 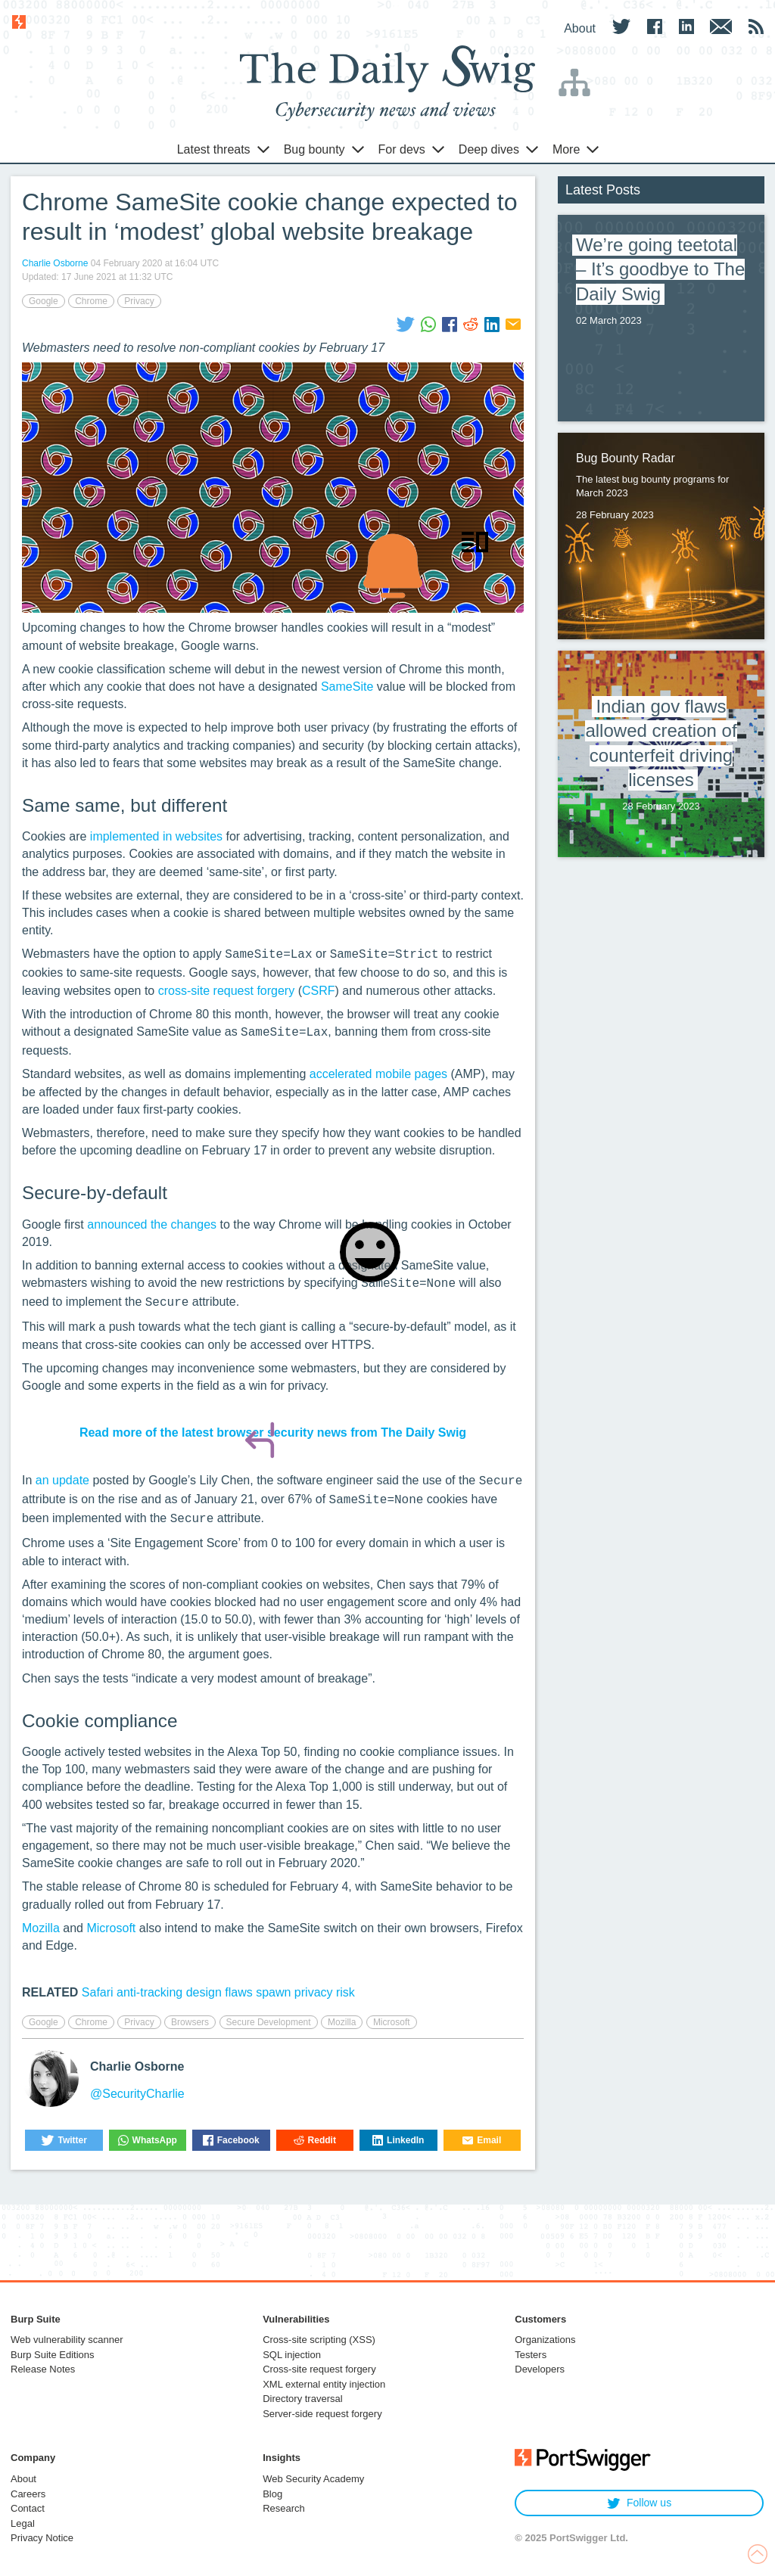 What do you see at coordinates (574, 82) in the screenshot?
I see `view site structure or hierarchy` at bounding box center [574, 82].